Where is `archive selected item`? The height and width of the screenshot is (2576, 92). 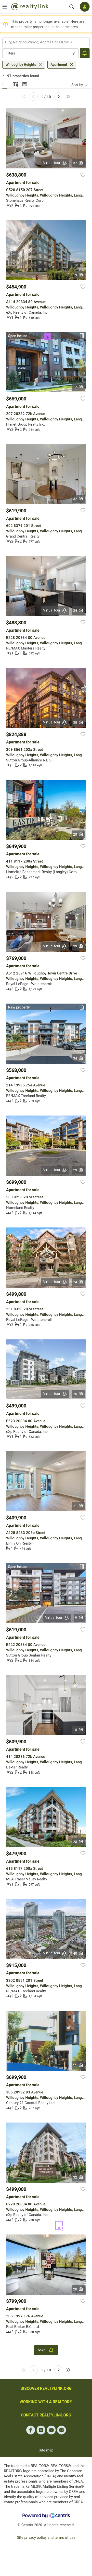
archive selected item is located at coordinates (47, 337).